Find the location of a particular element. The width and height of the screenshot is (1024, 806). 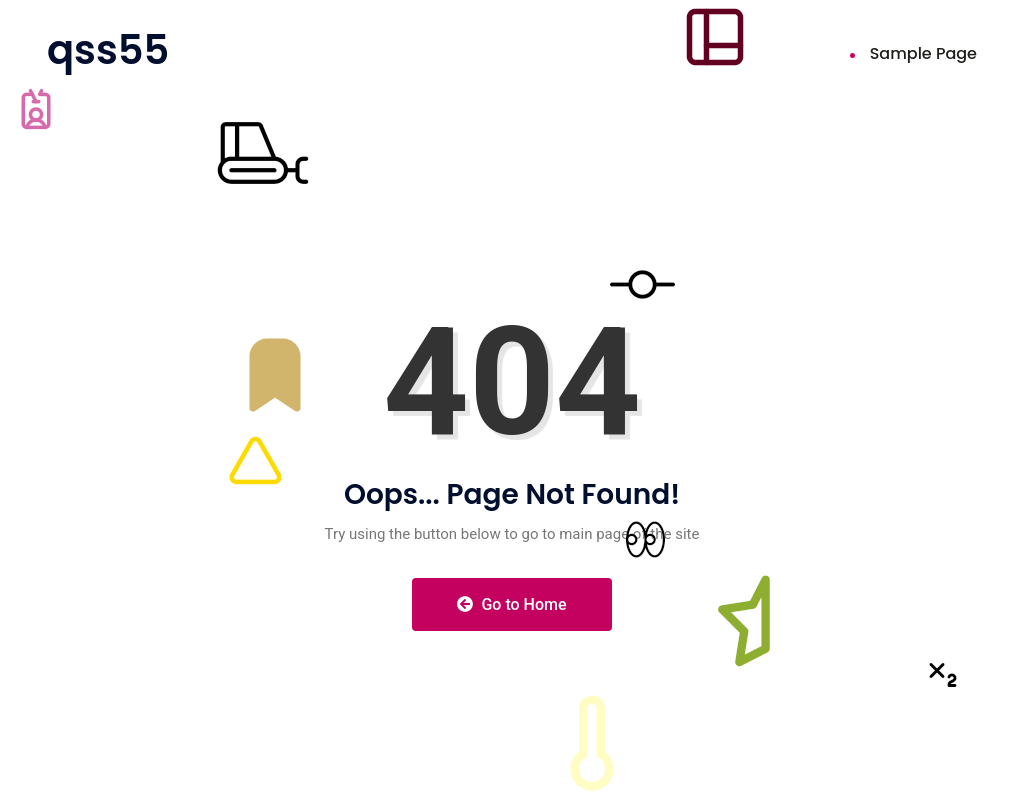

play or start media content is located at coordinates (255, 460).